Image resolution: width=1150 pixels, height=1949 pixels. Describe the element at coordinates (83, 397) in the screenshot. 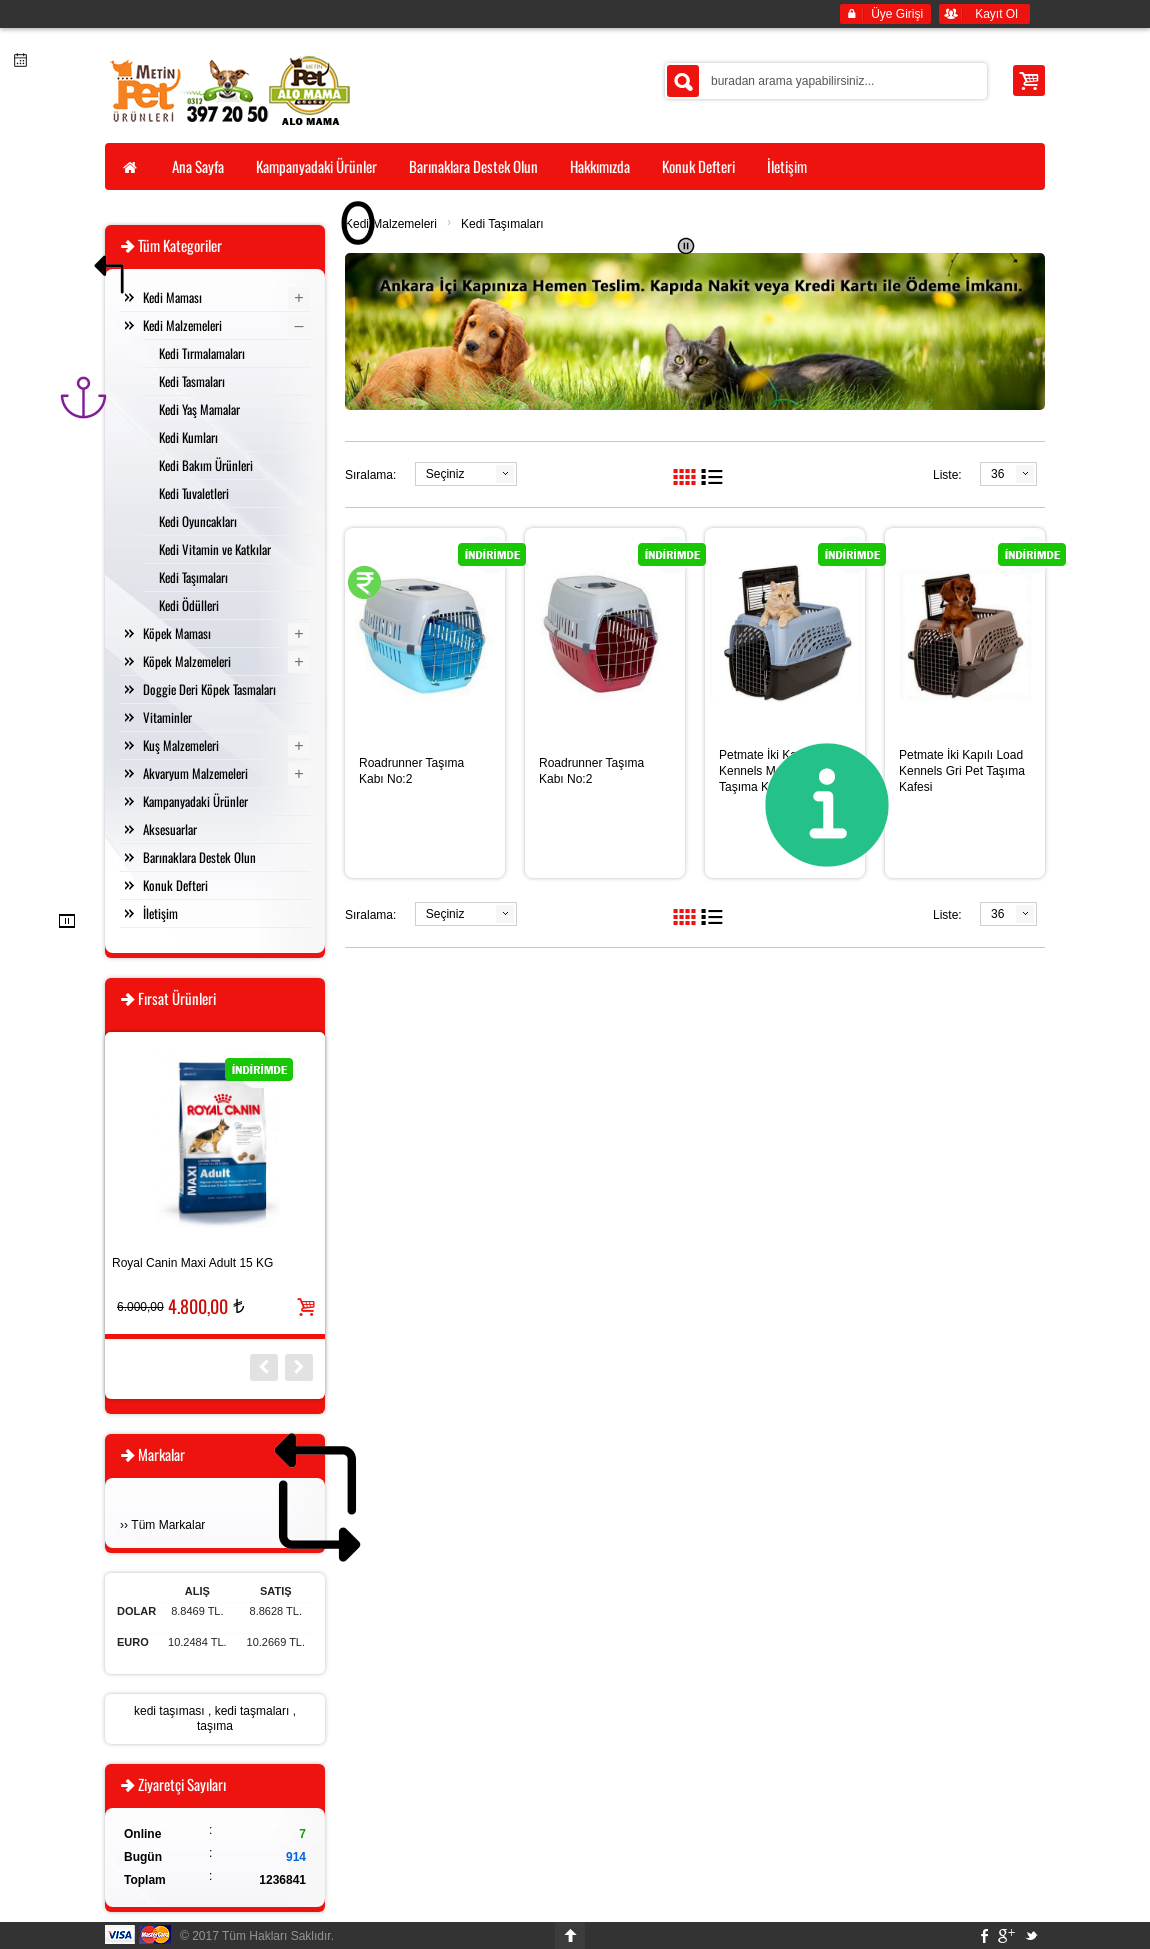

I see `anchor link or element to a fixed position` at that location.